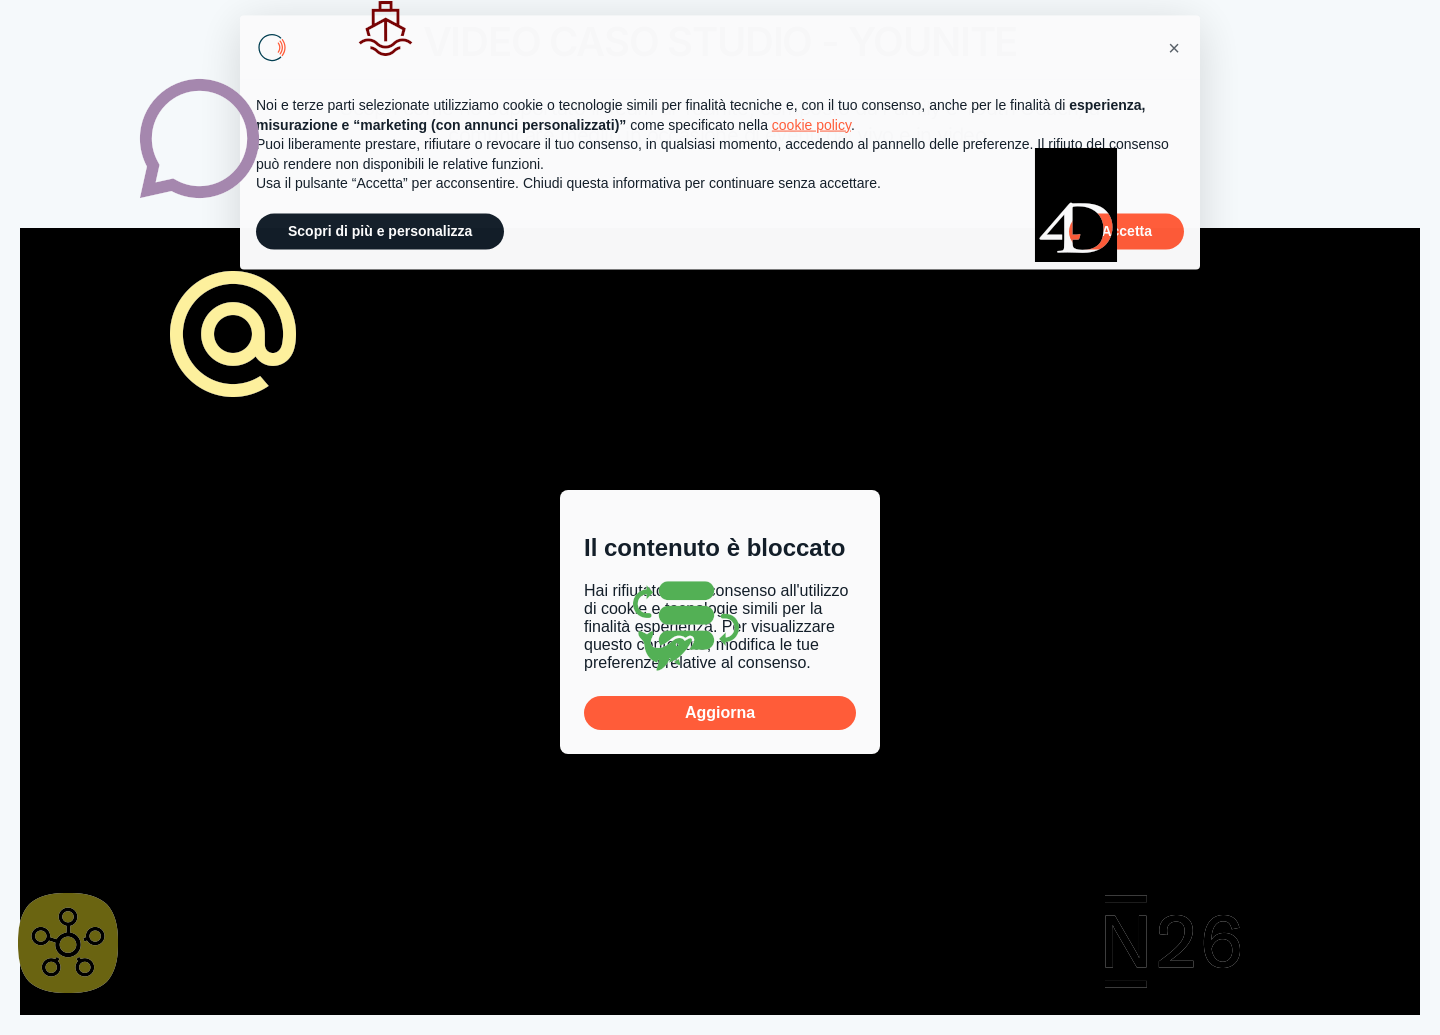 The image size is (1440, 1035). I want to click on open the N26 banking app, so click(1172, 941).